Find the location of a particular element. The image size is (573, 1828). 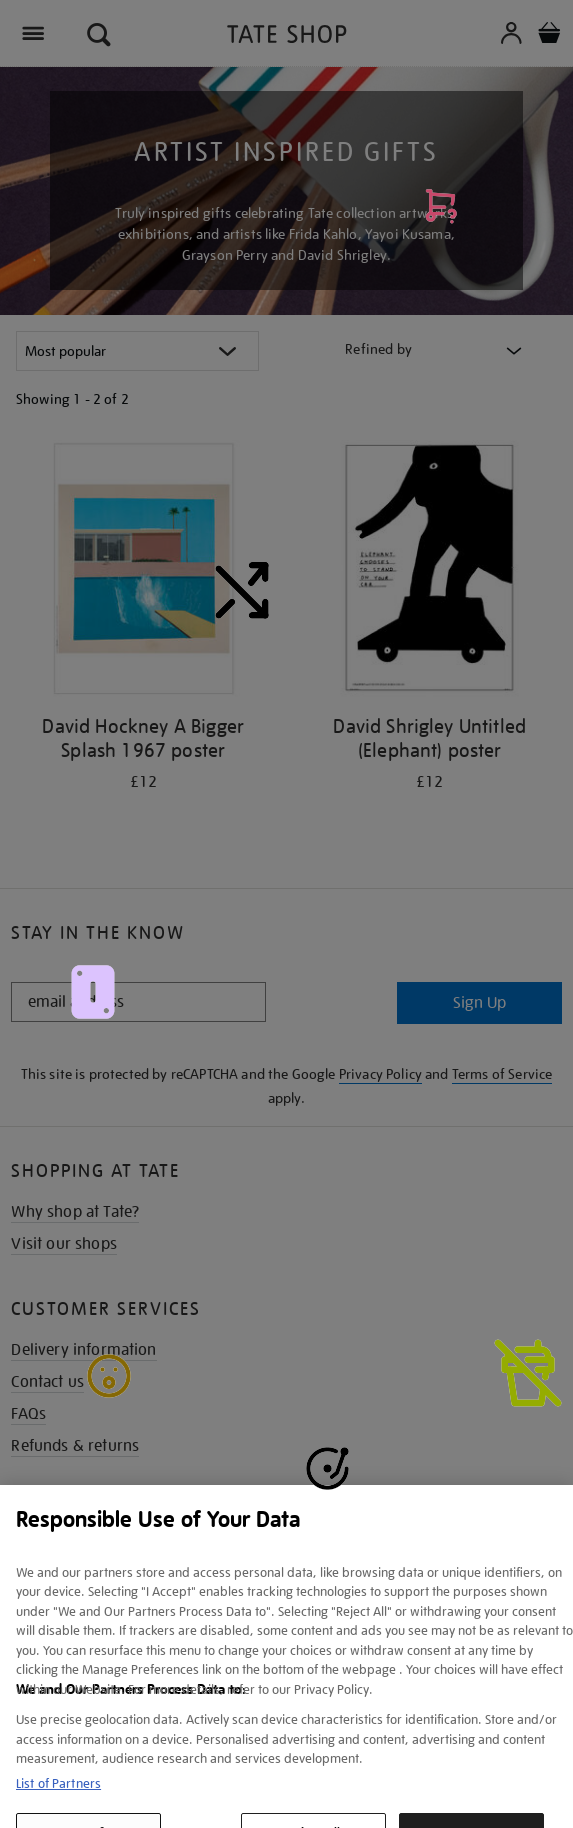

react with surprise to a message or post is located at coordinates (109, 1376).